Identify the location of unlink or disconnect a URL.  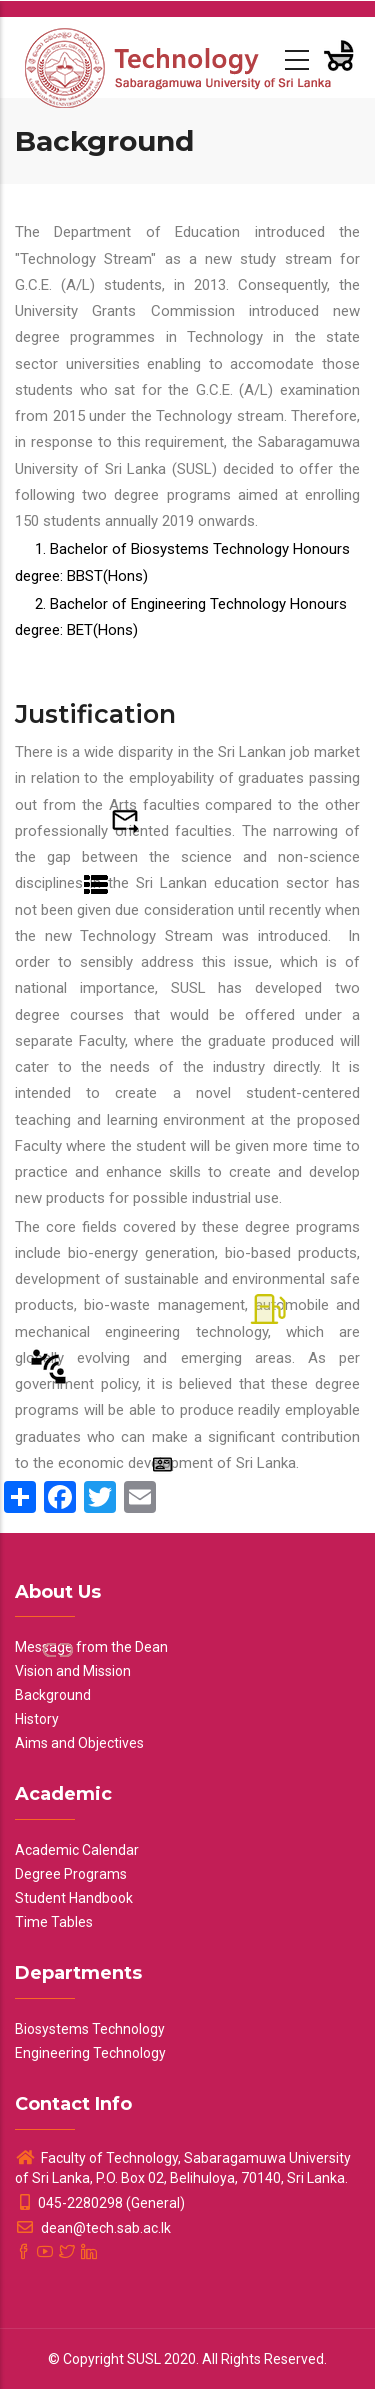
(58, 1650).